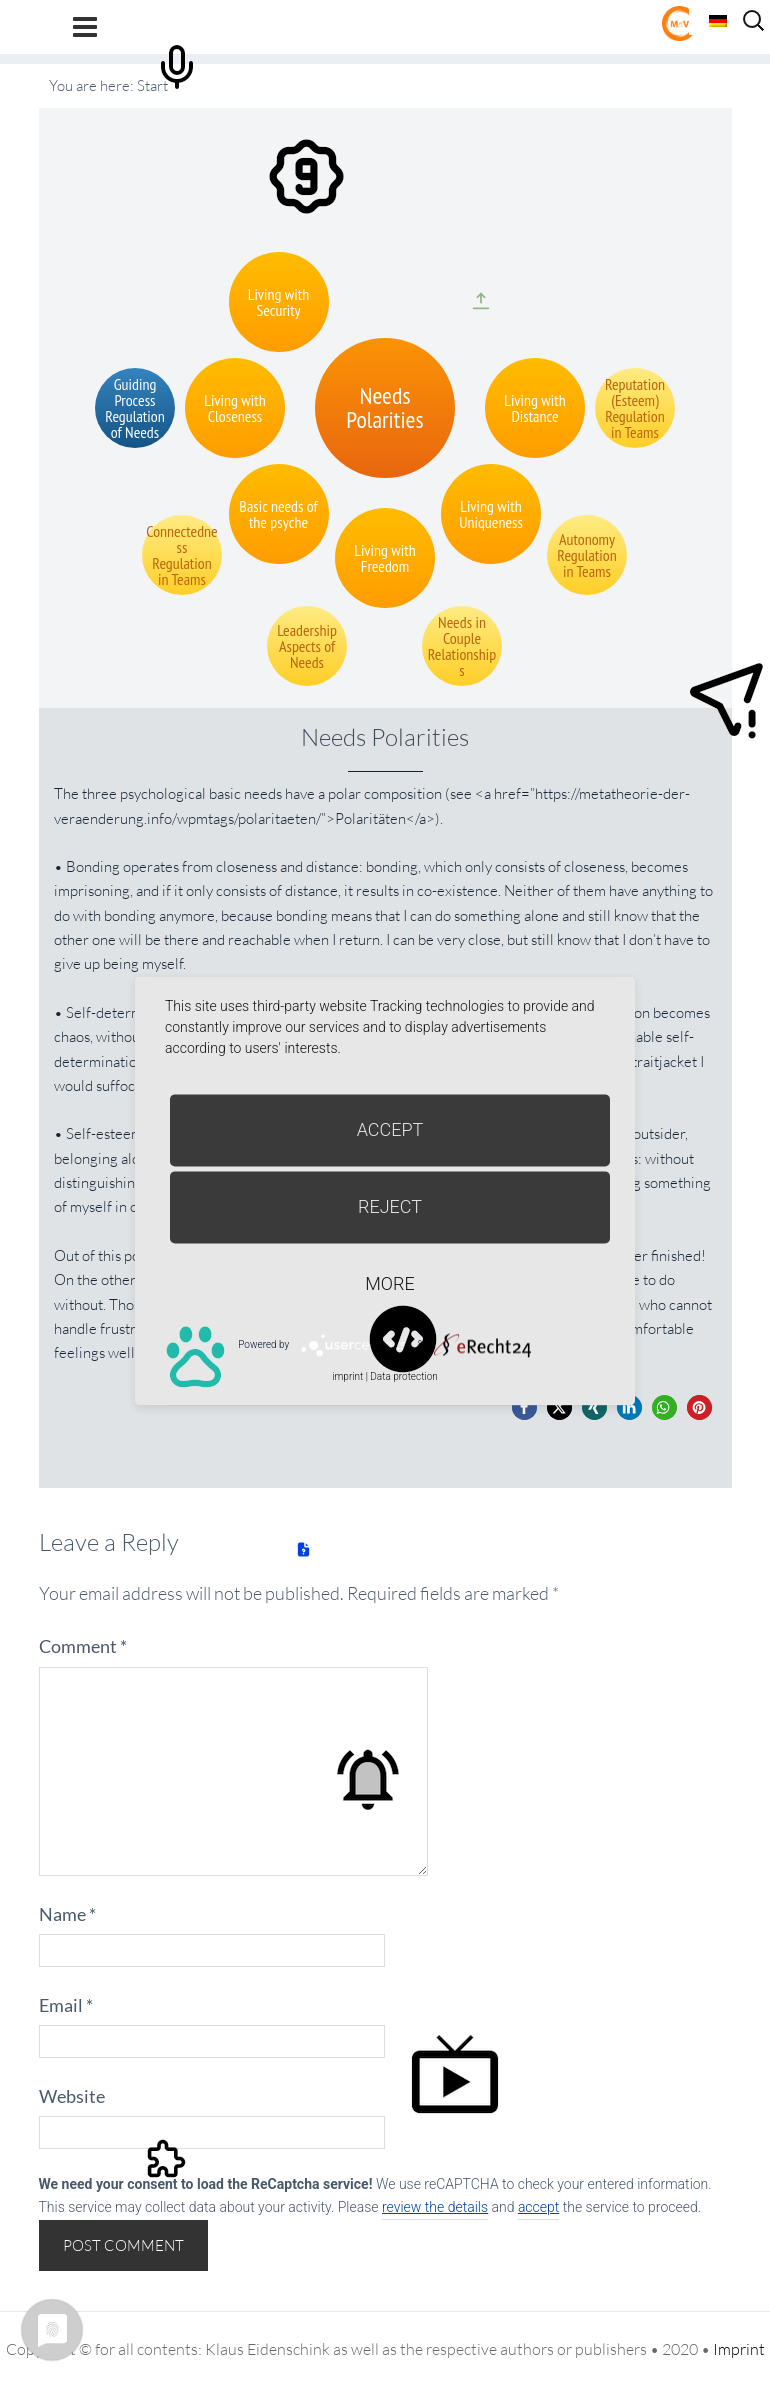 Image resolution: width=770 pixels, height=2382 pixels. What do you see at coordinates (403, 1339) in the screenshot?
I see `access code editor or development tools` at bounding box center [403, 1339].